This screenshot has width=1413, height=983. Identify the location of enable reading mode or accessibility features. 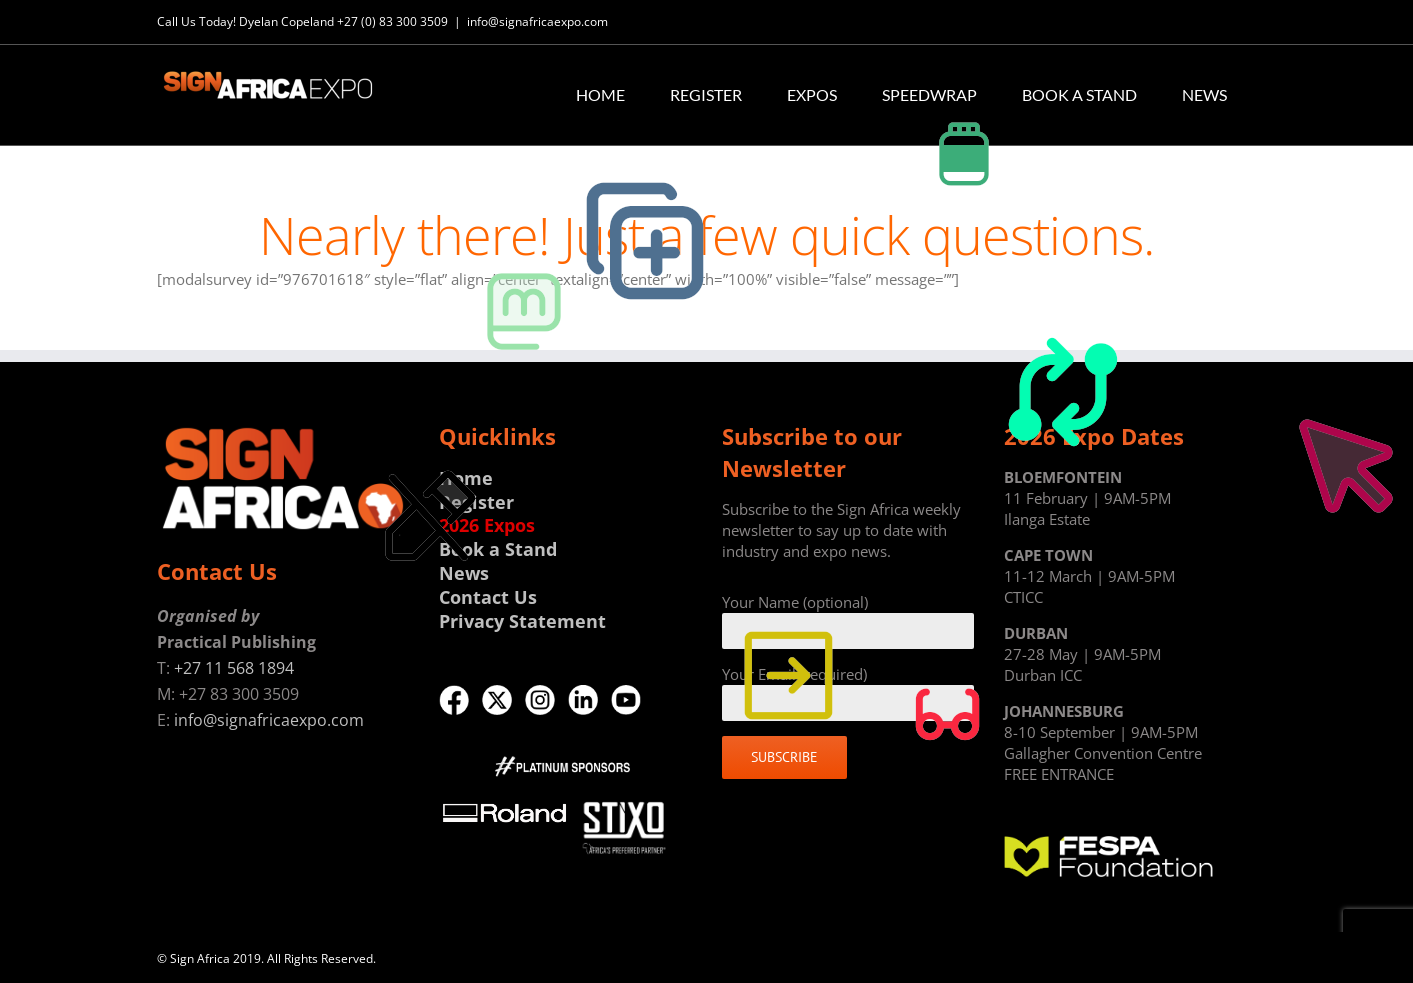
(947, 715).